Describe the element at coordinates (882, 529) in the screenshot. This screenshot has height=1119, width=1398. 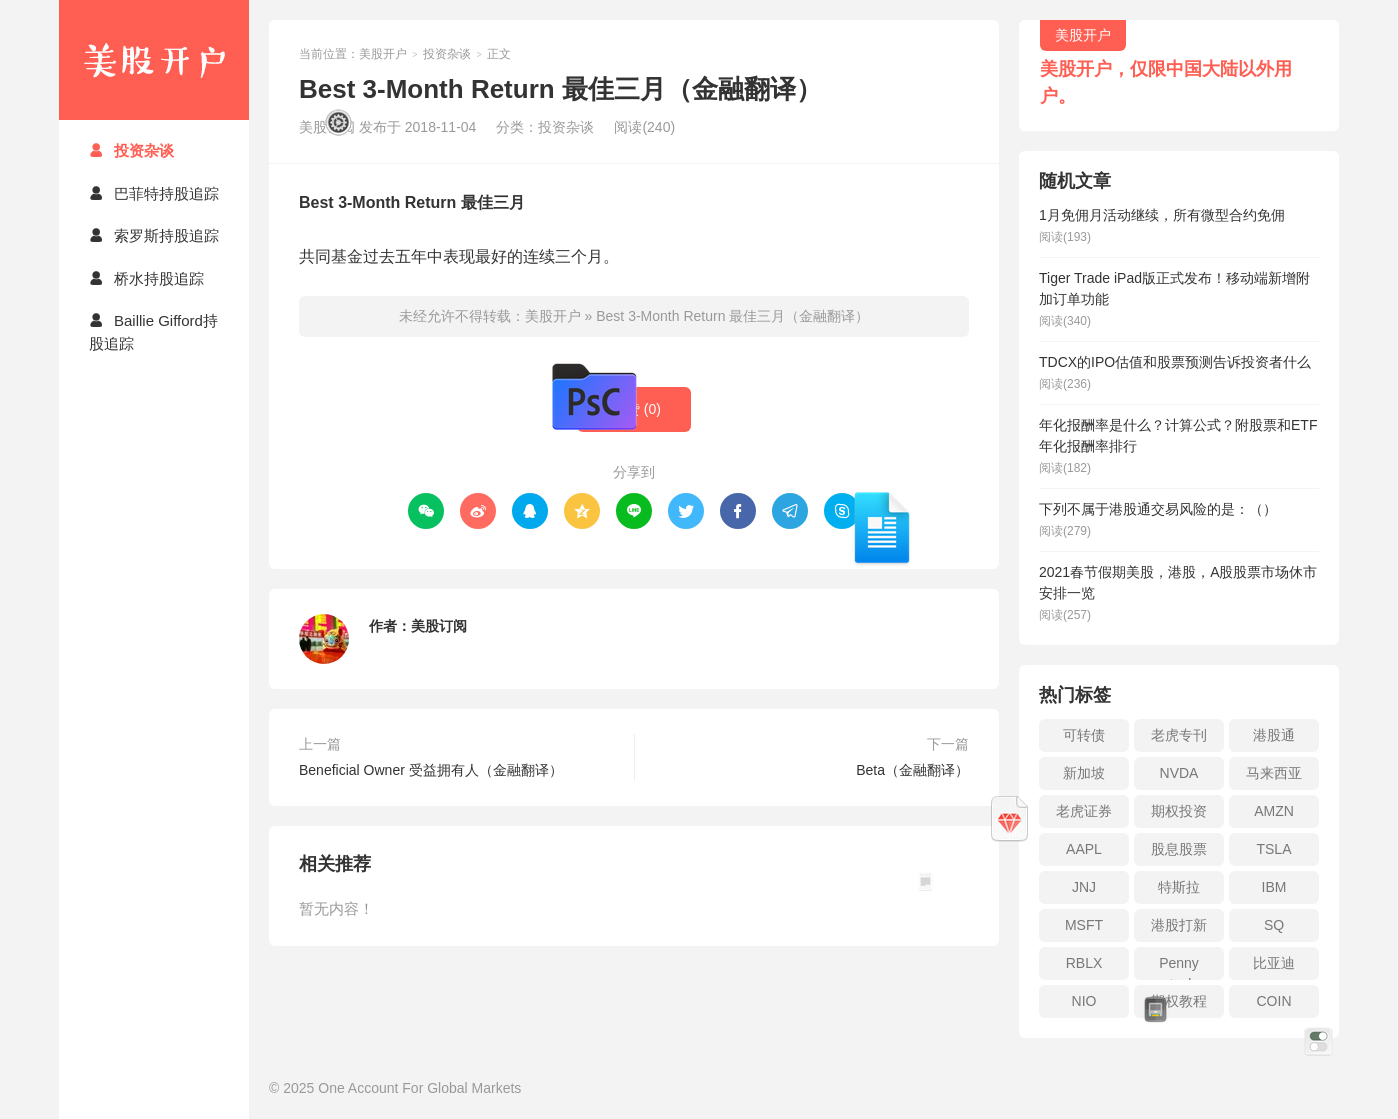
I see `a google docs document file` at that location.